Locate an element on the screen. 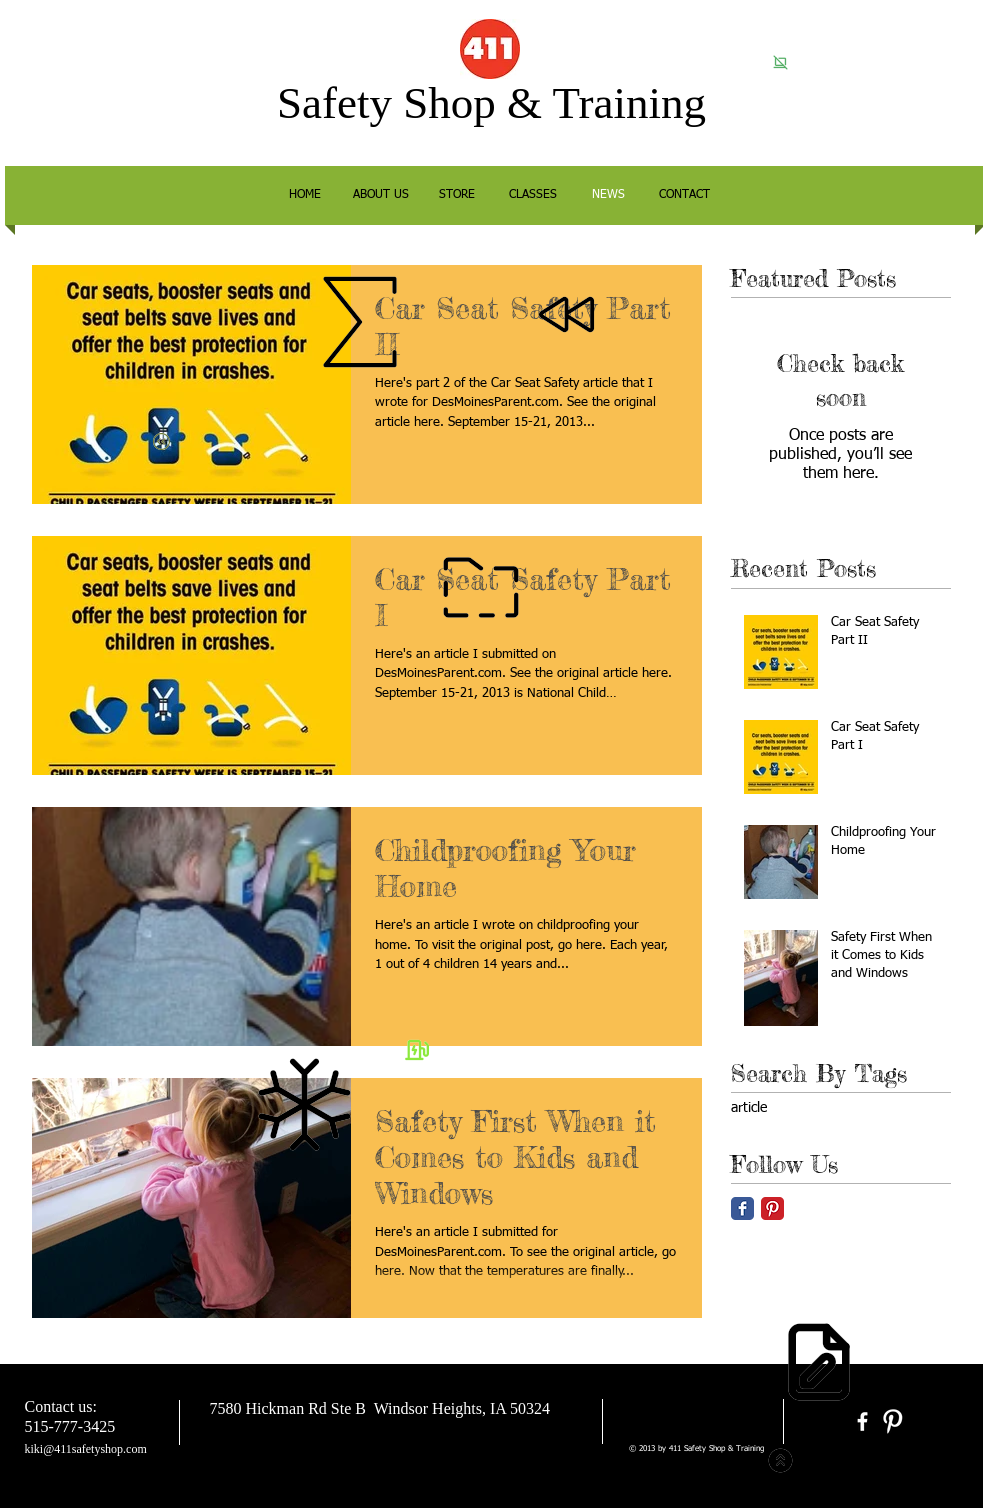  scroll to top of page is located at coordinates (780, 1460).